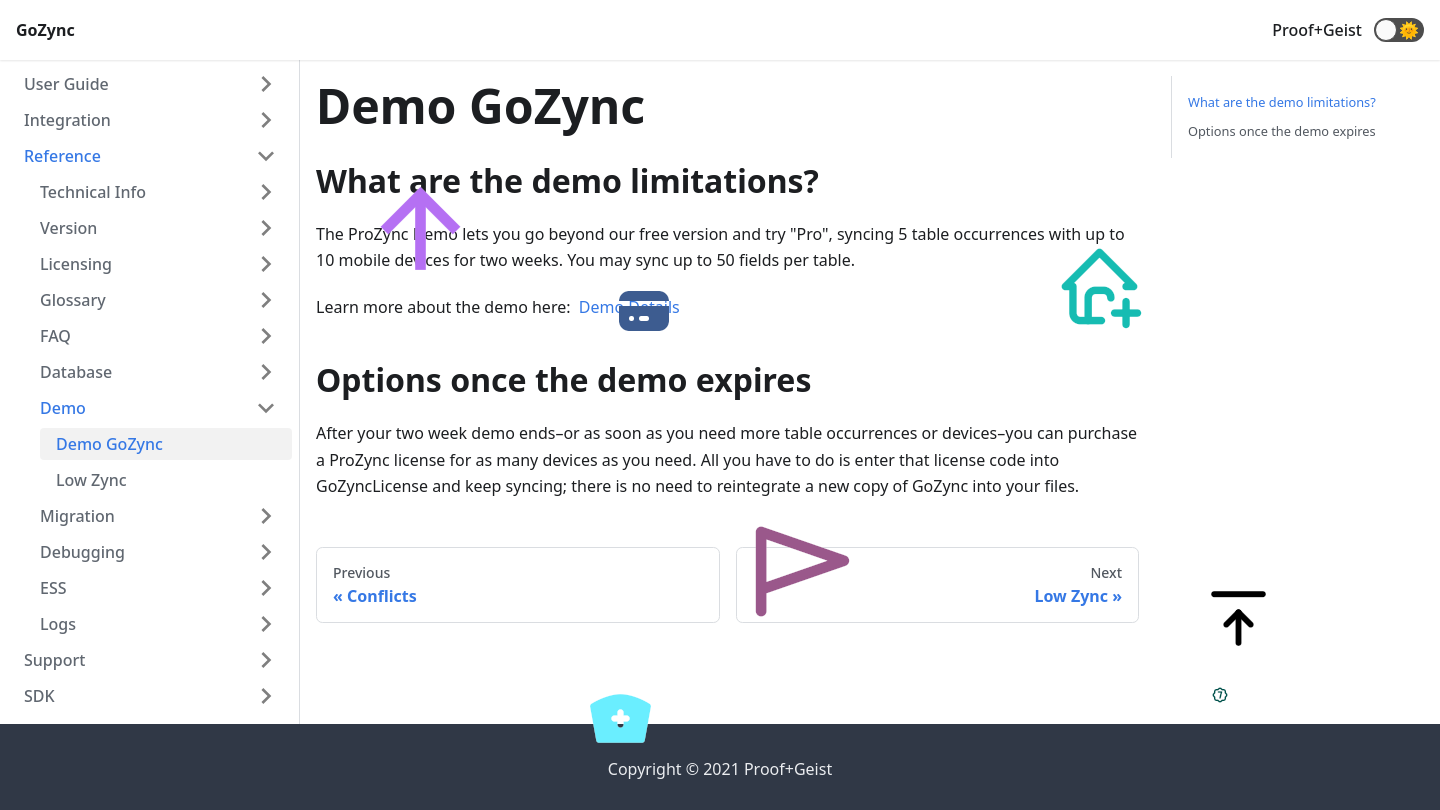  What do you see at coordinates (644, 311) in the screenshot?
I see `manage payment methods` at bounding box center [644, 311].